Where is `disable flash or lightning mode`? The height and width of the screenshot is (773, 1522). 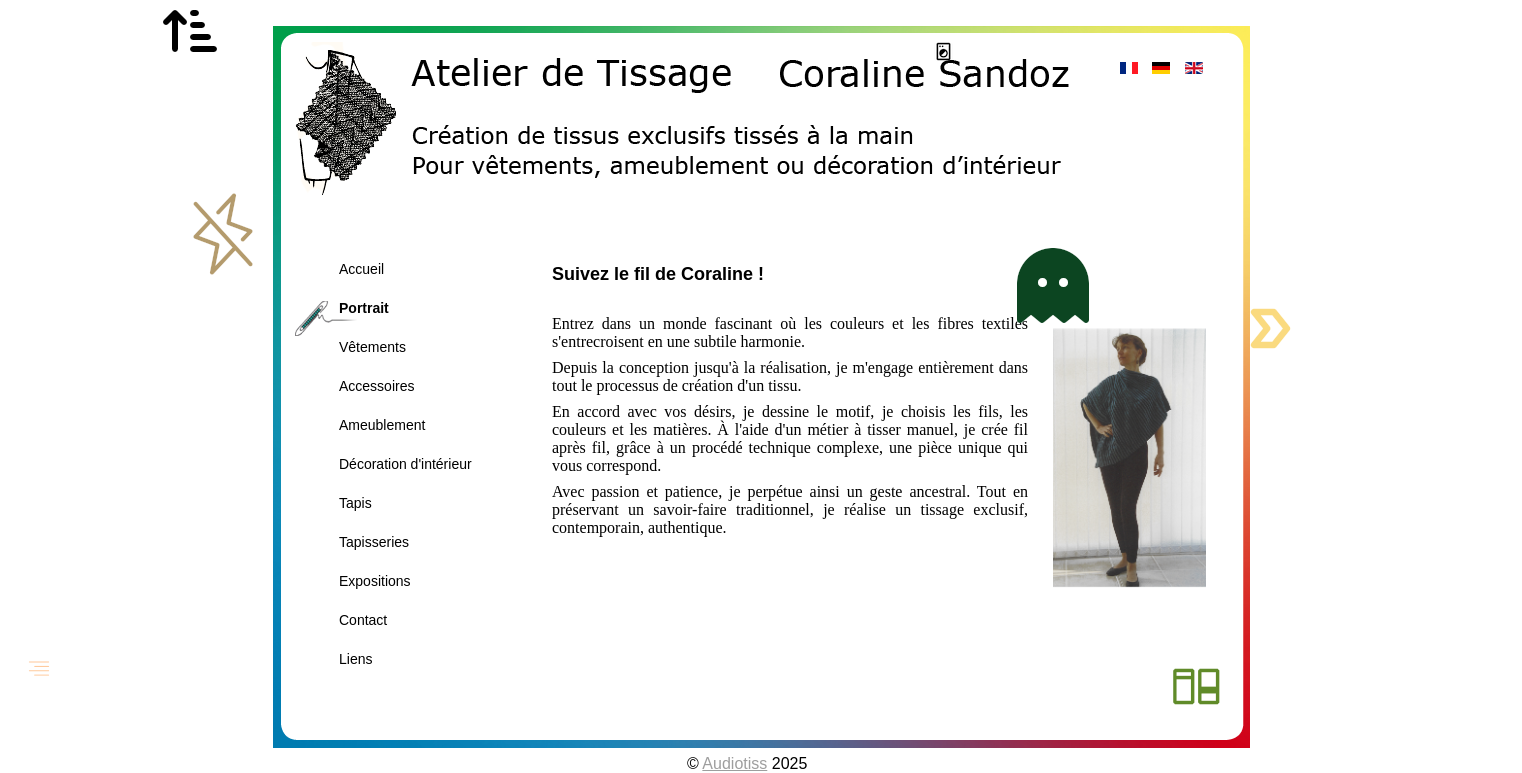 disable flash or lightning mode is located at coordinates (223, 234).